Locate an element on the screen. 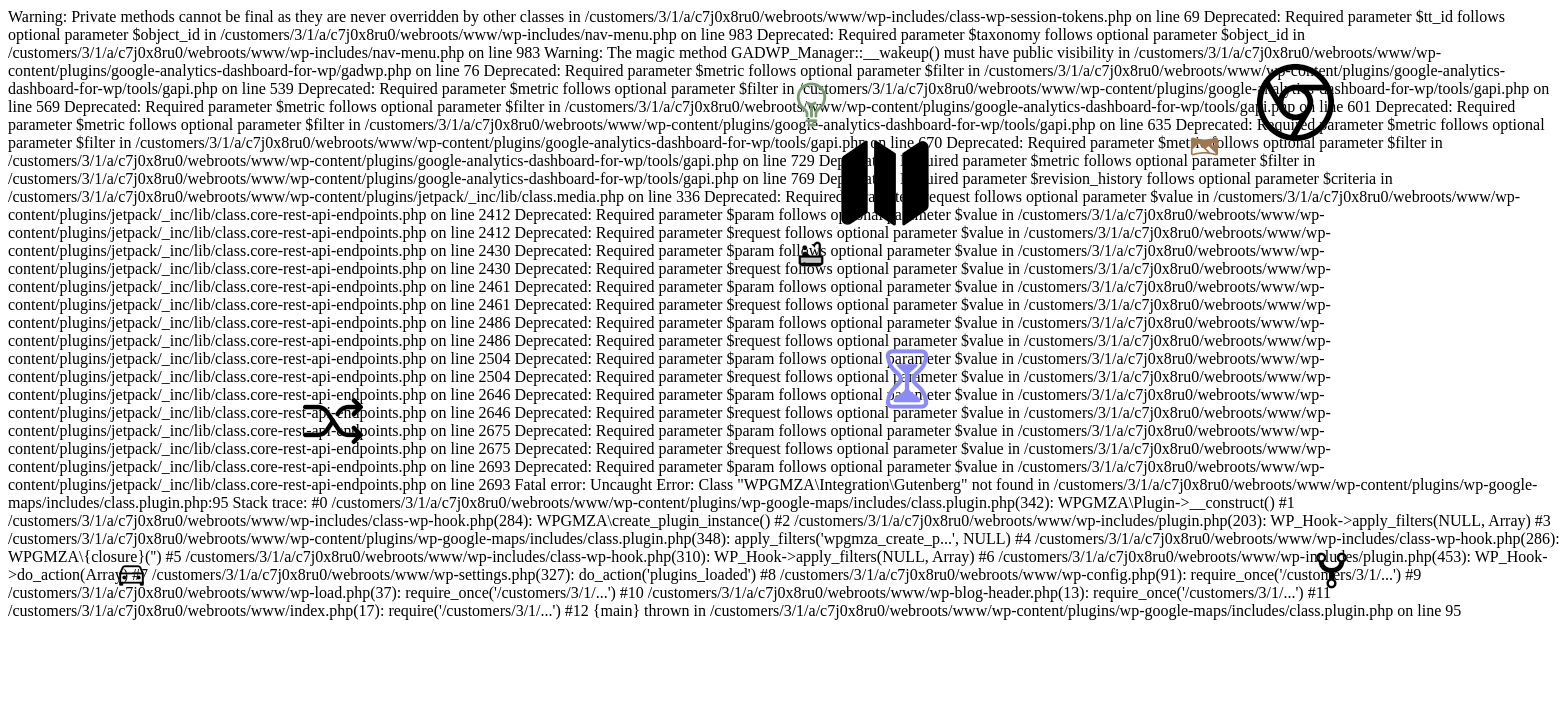 The height and width of the screenshot is (720, 1568). open Google Chrome browser is located at coordinates (1295, 102).